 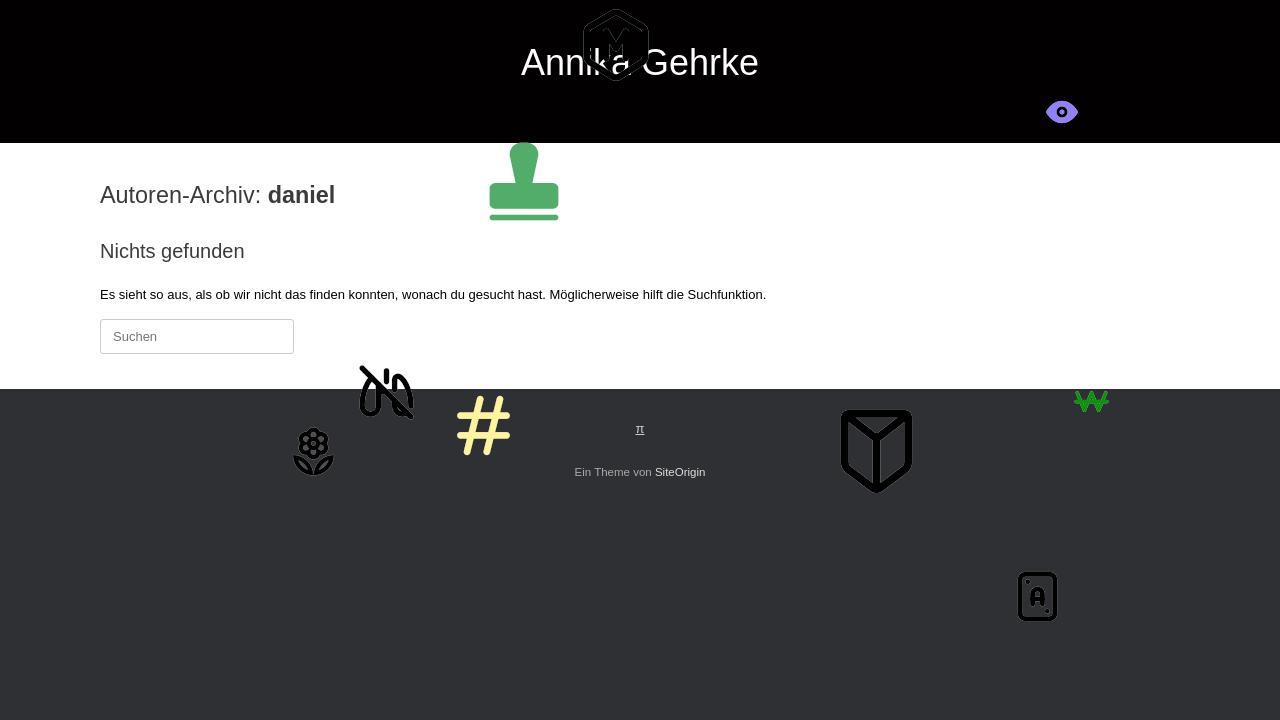 What do you see at coordinates (386, 392) in the screenshot?
I see `indicates respiratory function disabled or unavailable` at bounding box center [386, 392].